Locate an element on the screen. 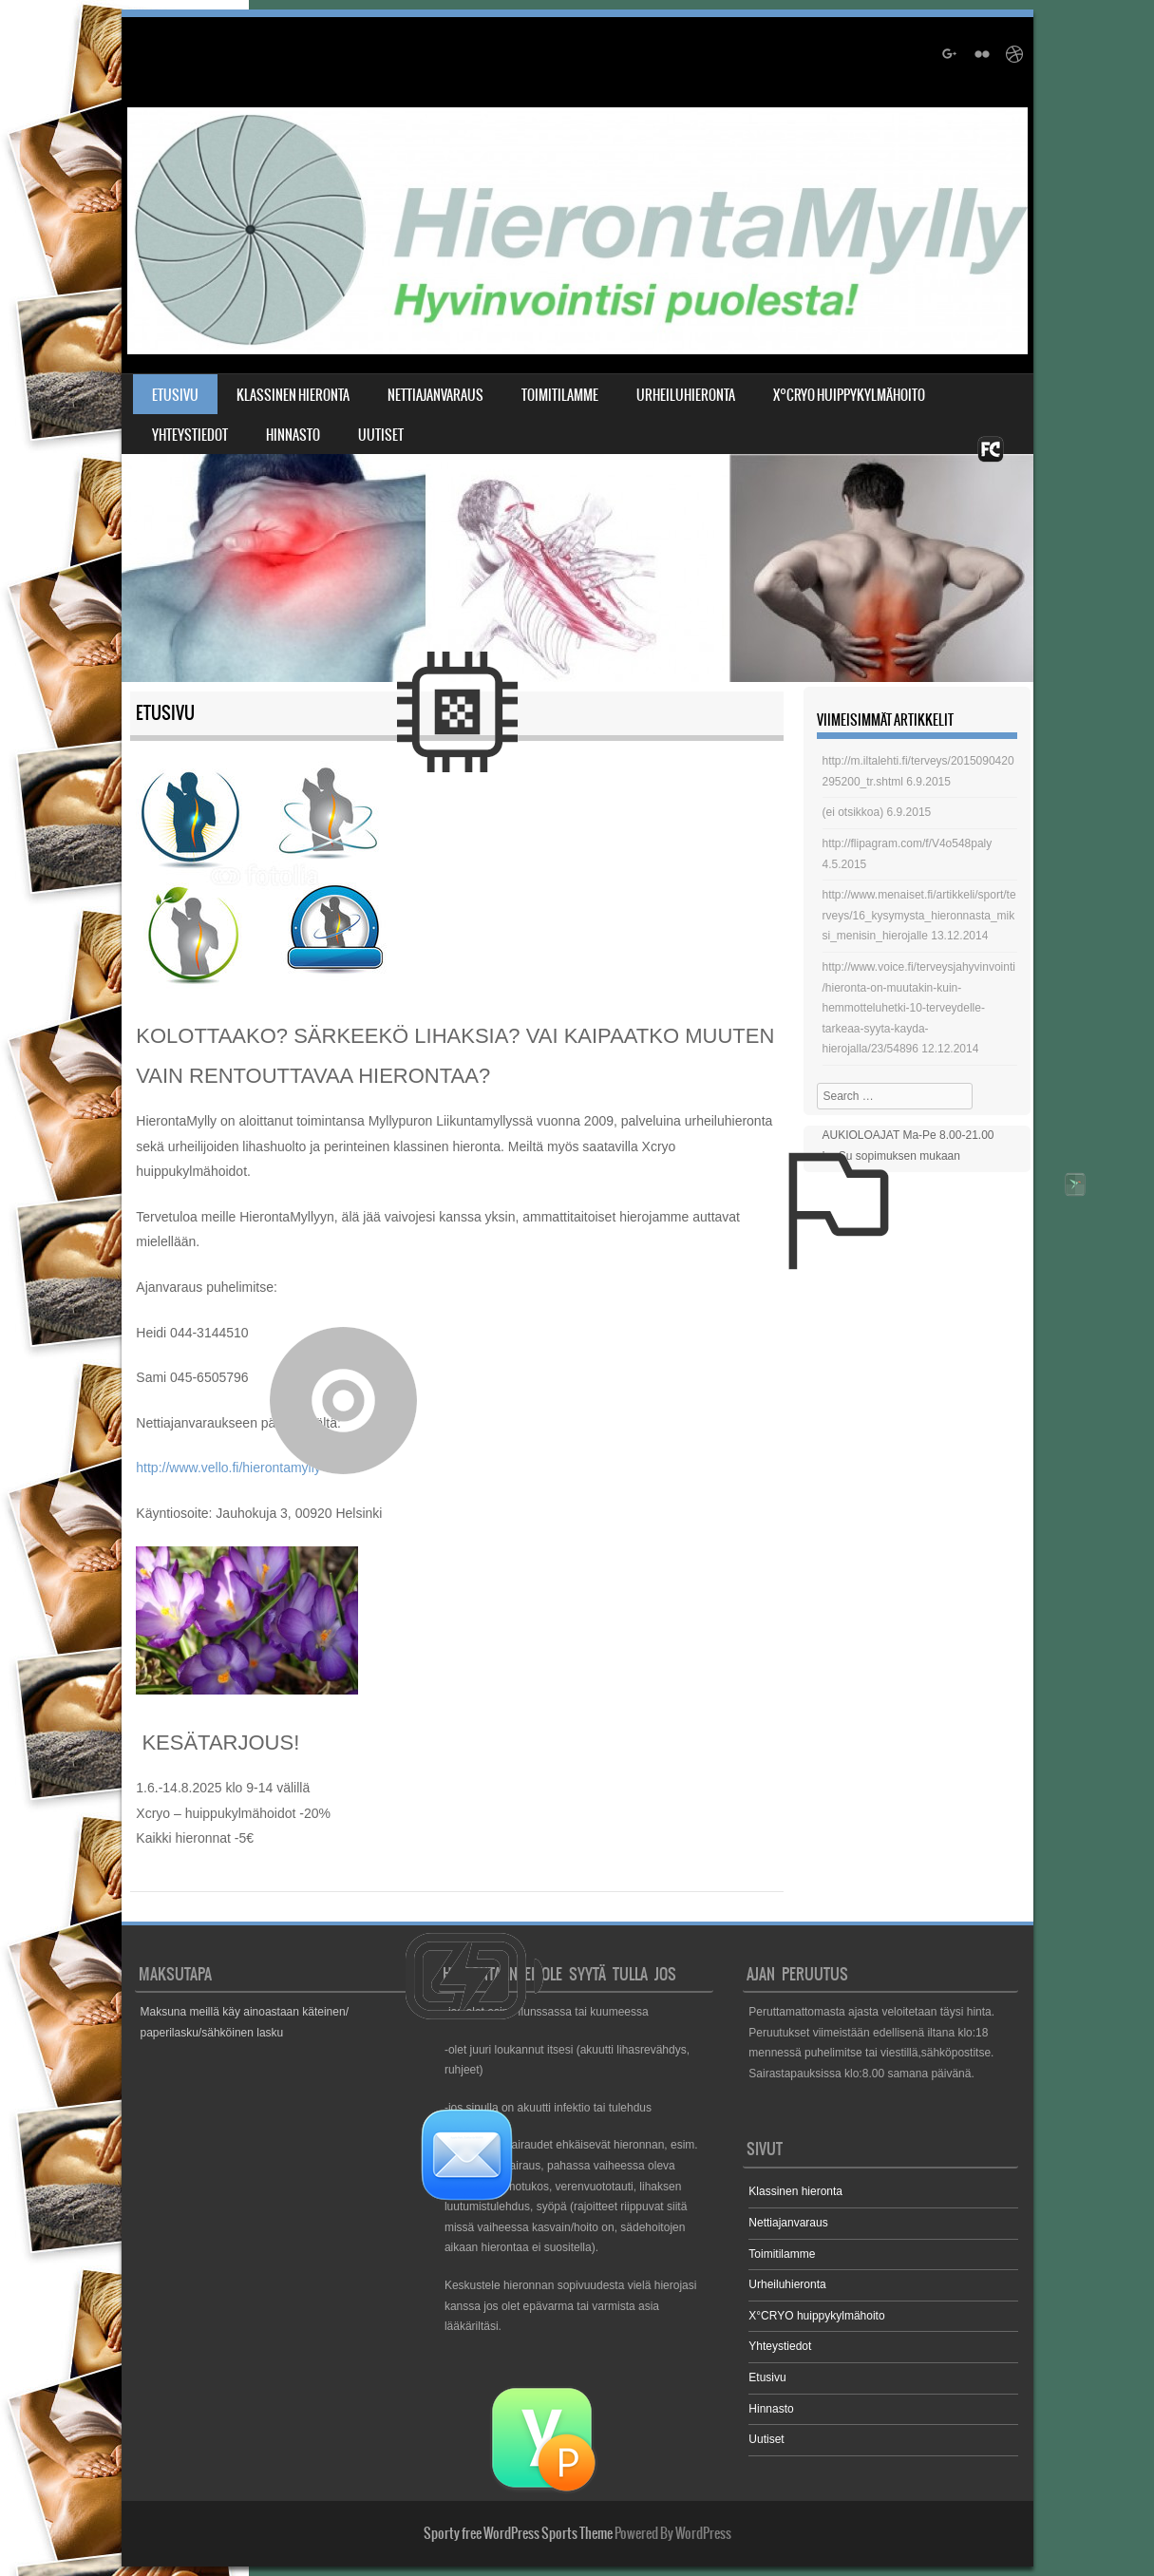 This screenshot has height=2576, width=1154. access flag emojis in the emoji picker is located at coordinates (839, 1211).